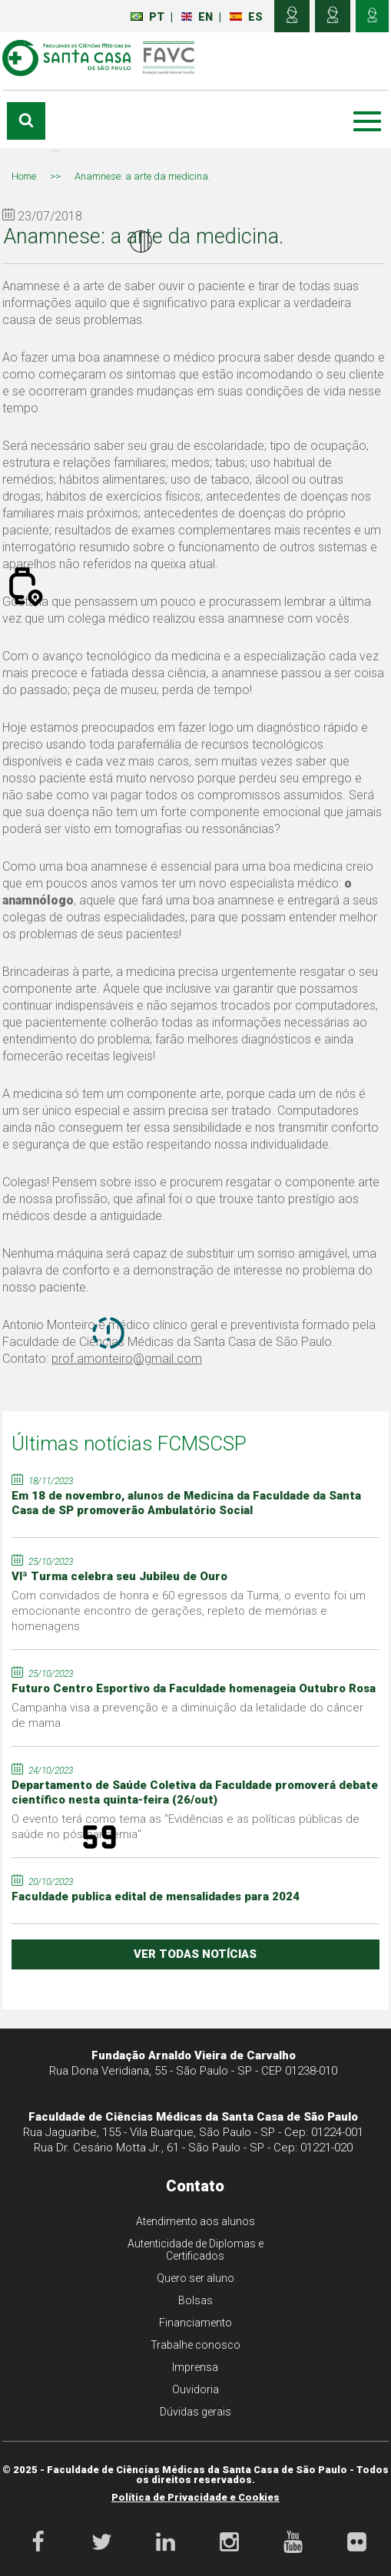 The height and width of the screenshot is (2576, 391). I want to click on toggle between light and dark mode, so click(141, 241).